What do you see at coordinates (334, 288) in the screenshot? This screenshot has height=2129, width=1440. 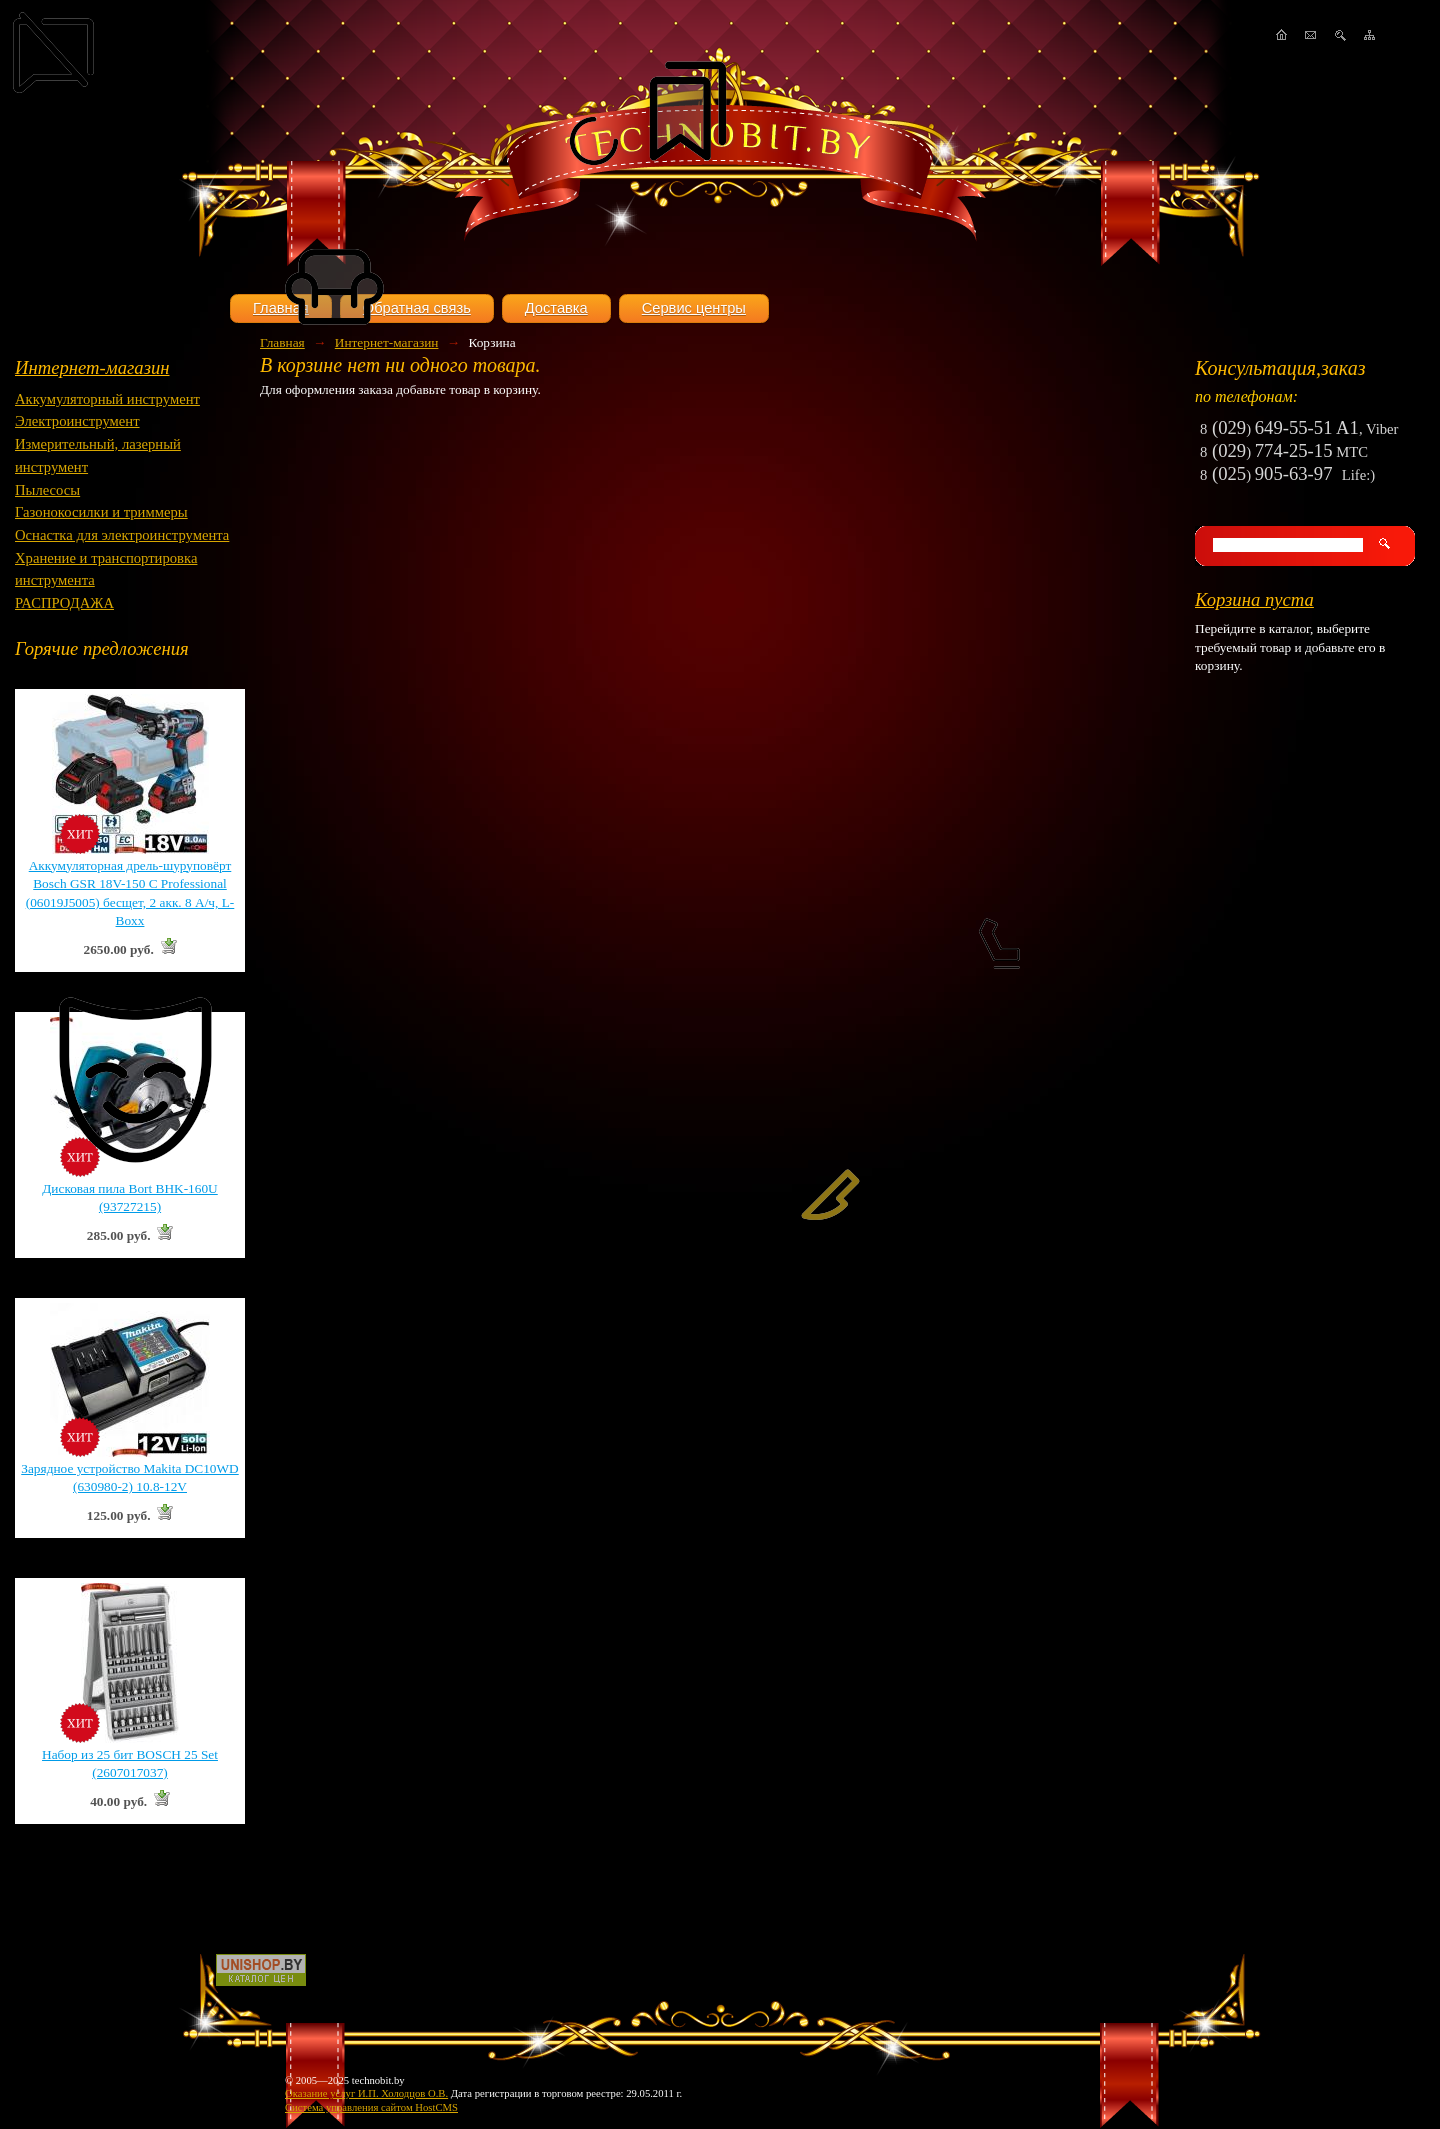 I see `browse furniture or home decor items` at bounding box center [334, 288].